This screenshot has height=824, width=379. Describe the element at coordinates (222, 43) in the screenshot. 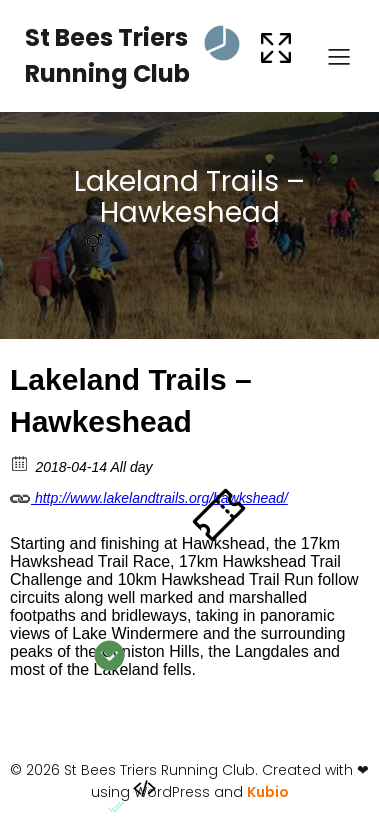

I see `view analytics or statistics` at that location.